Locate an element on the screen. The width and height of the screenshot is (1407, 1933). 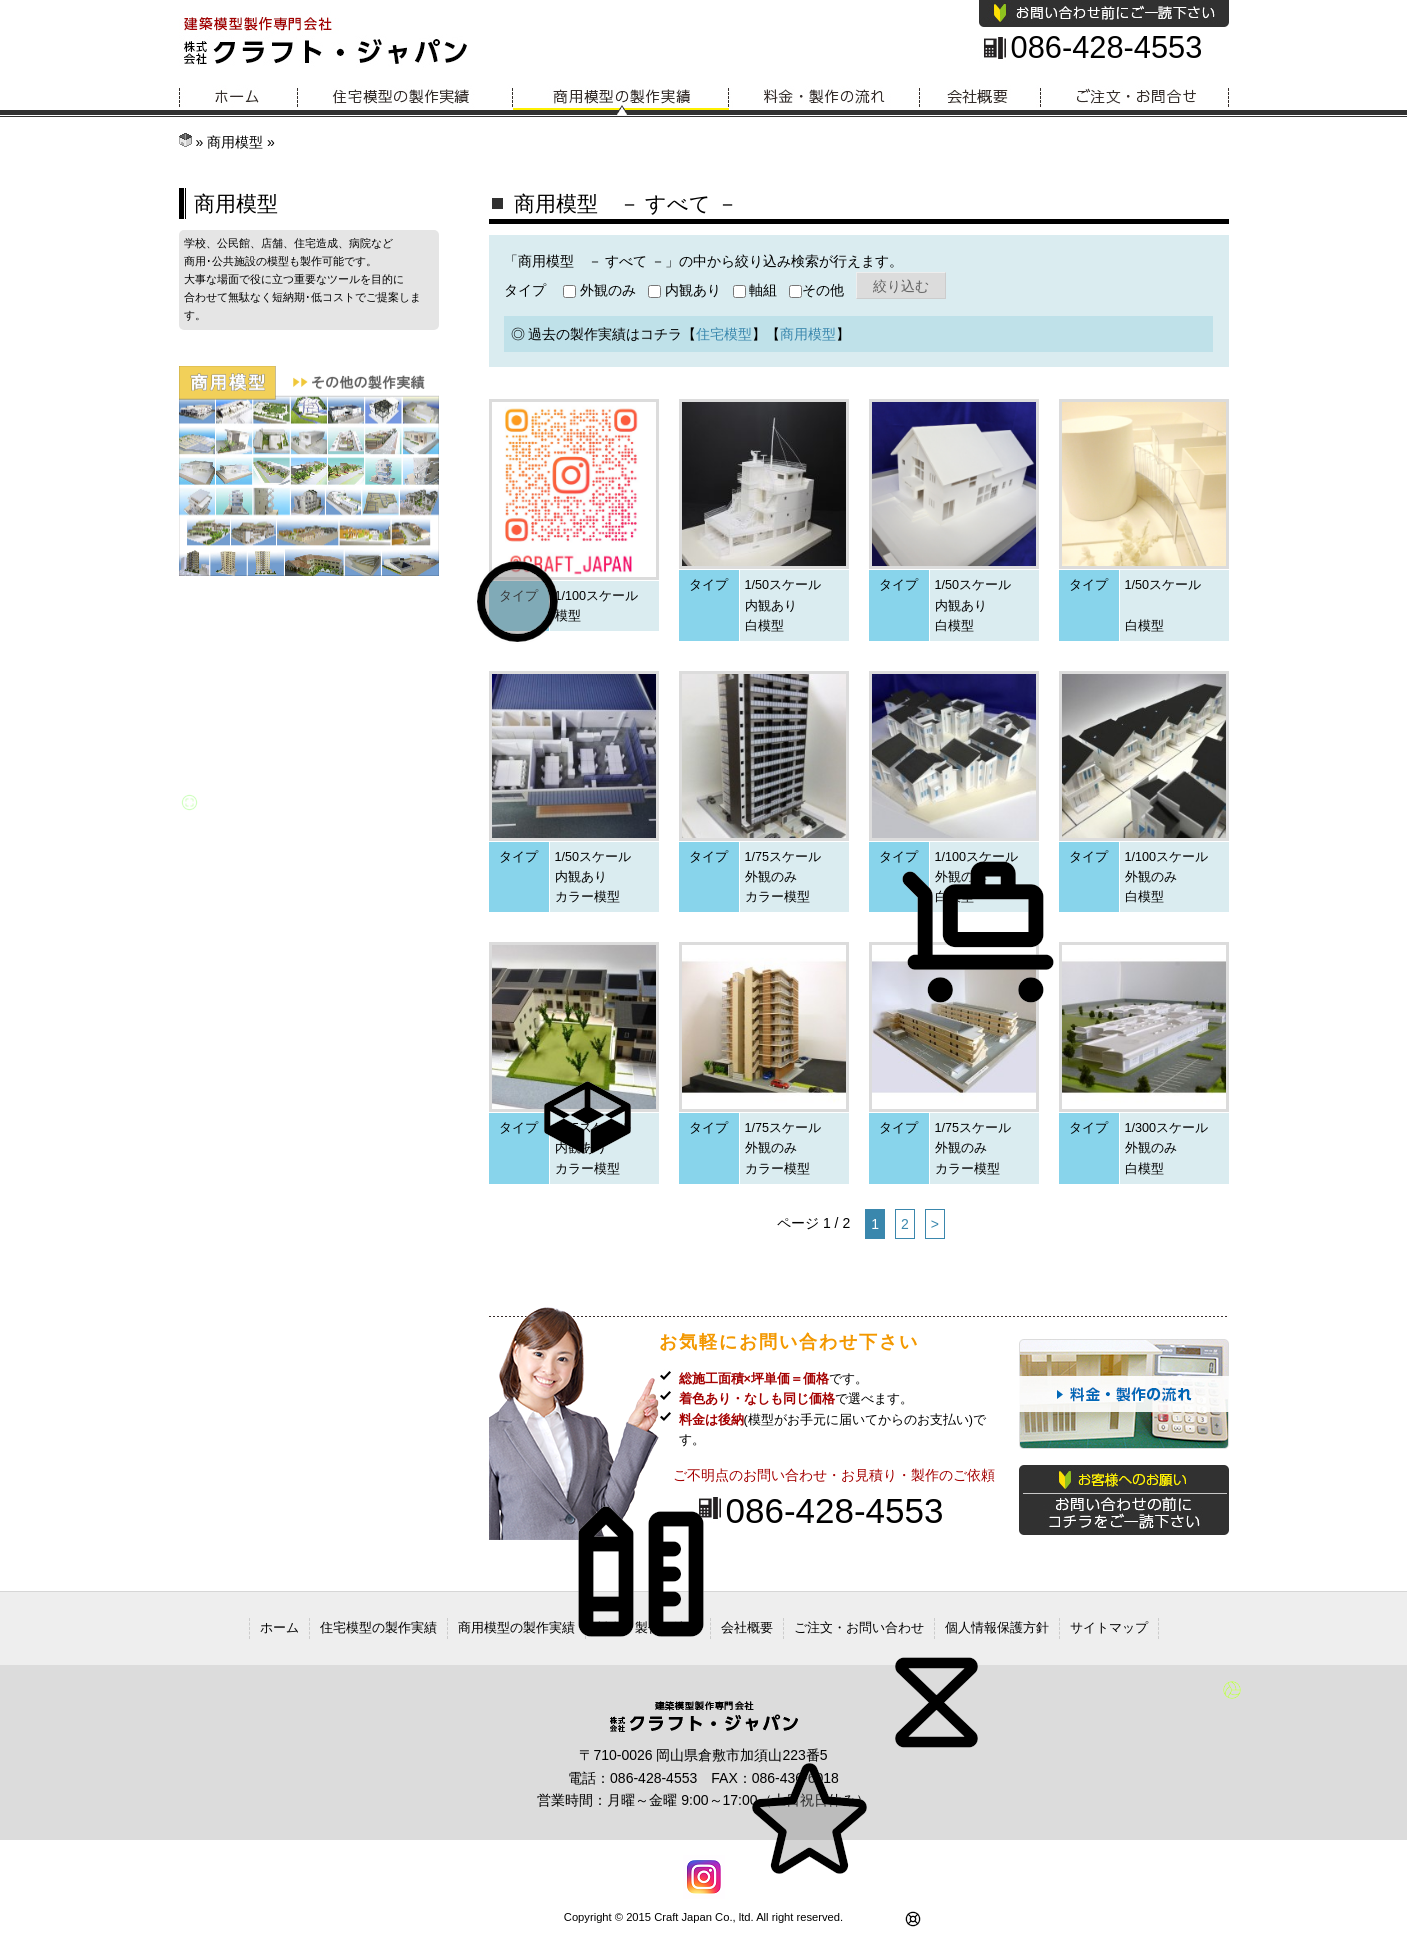
unselected radio button option is located at coordinates (517, 601).